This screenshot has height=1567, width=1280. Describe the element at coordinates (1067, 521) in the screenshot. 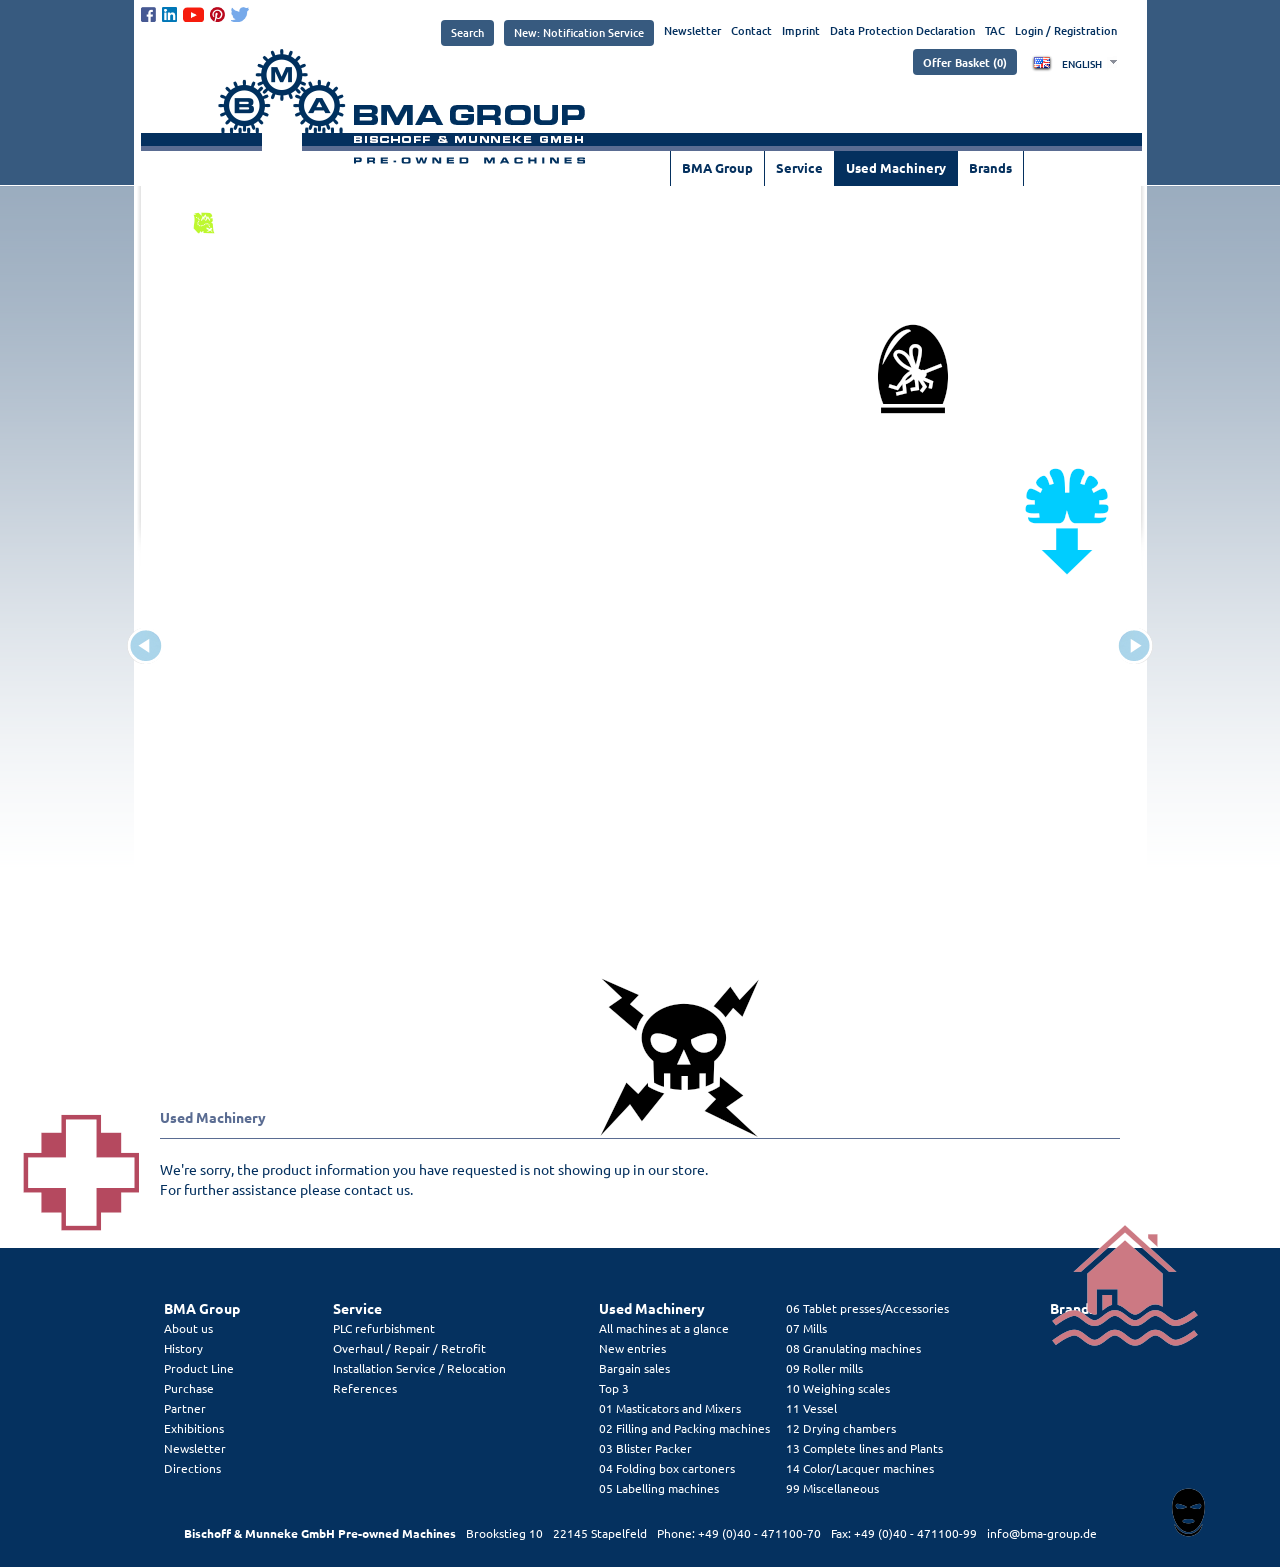

I see `export or download your thoughts and notes` at that location.